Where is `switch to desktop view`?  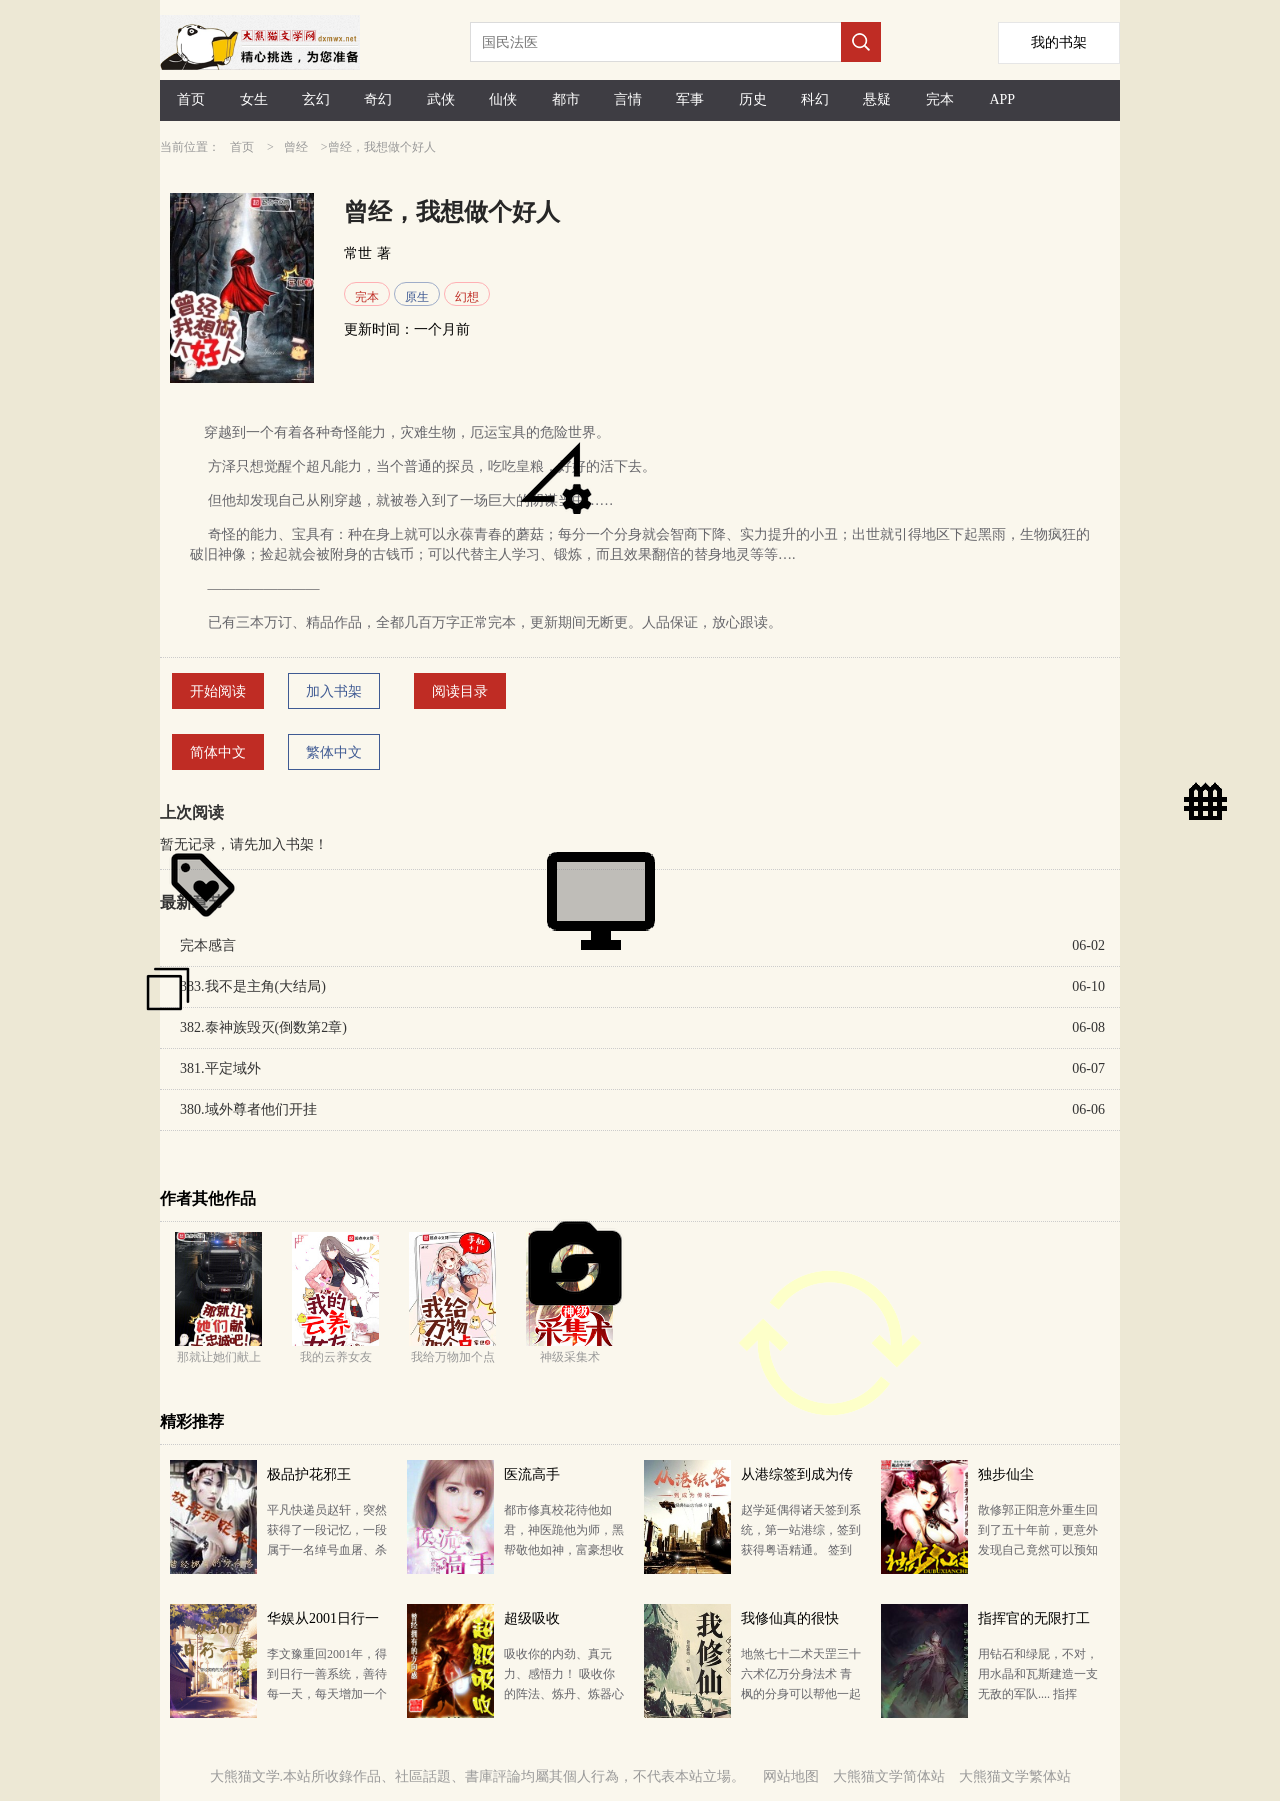 switch to desktop view is located at coordinates (601, 901).